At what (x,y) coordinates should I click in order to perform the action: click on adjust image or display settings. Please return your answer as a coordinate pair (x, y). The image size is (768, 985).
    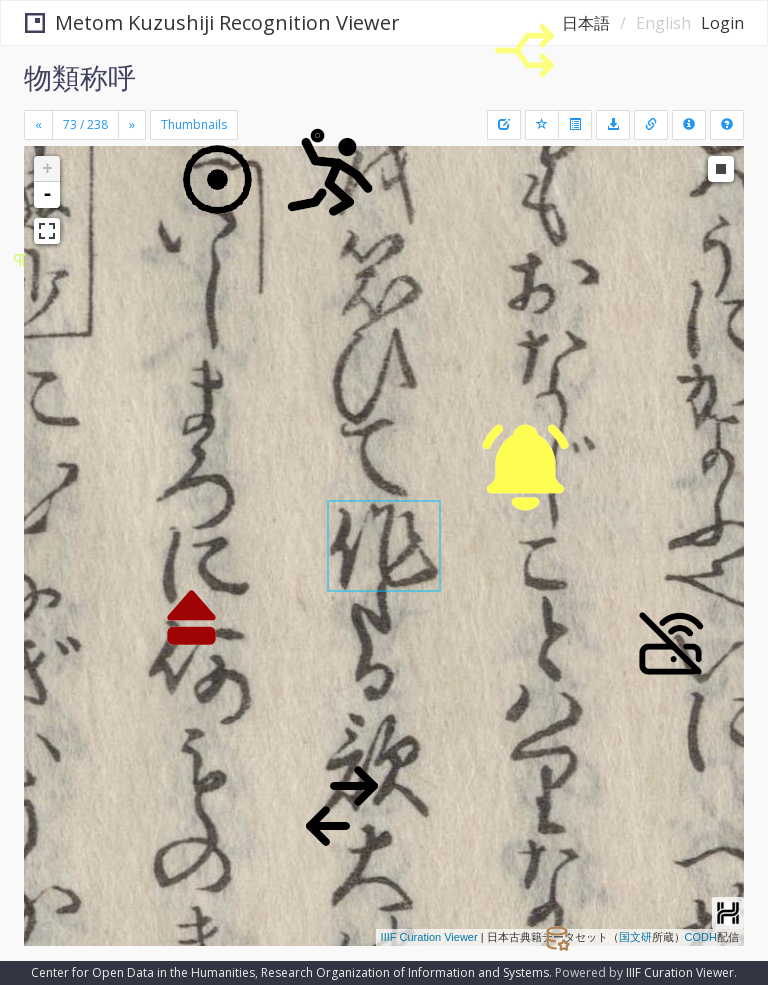
    Looking at the image, I should click on (217, 179).